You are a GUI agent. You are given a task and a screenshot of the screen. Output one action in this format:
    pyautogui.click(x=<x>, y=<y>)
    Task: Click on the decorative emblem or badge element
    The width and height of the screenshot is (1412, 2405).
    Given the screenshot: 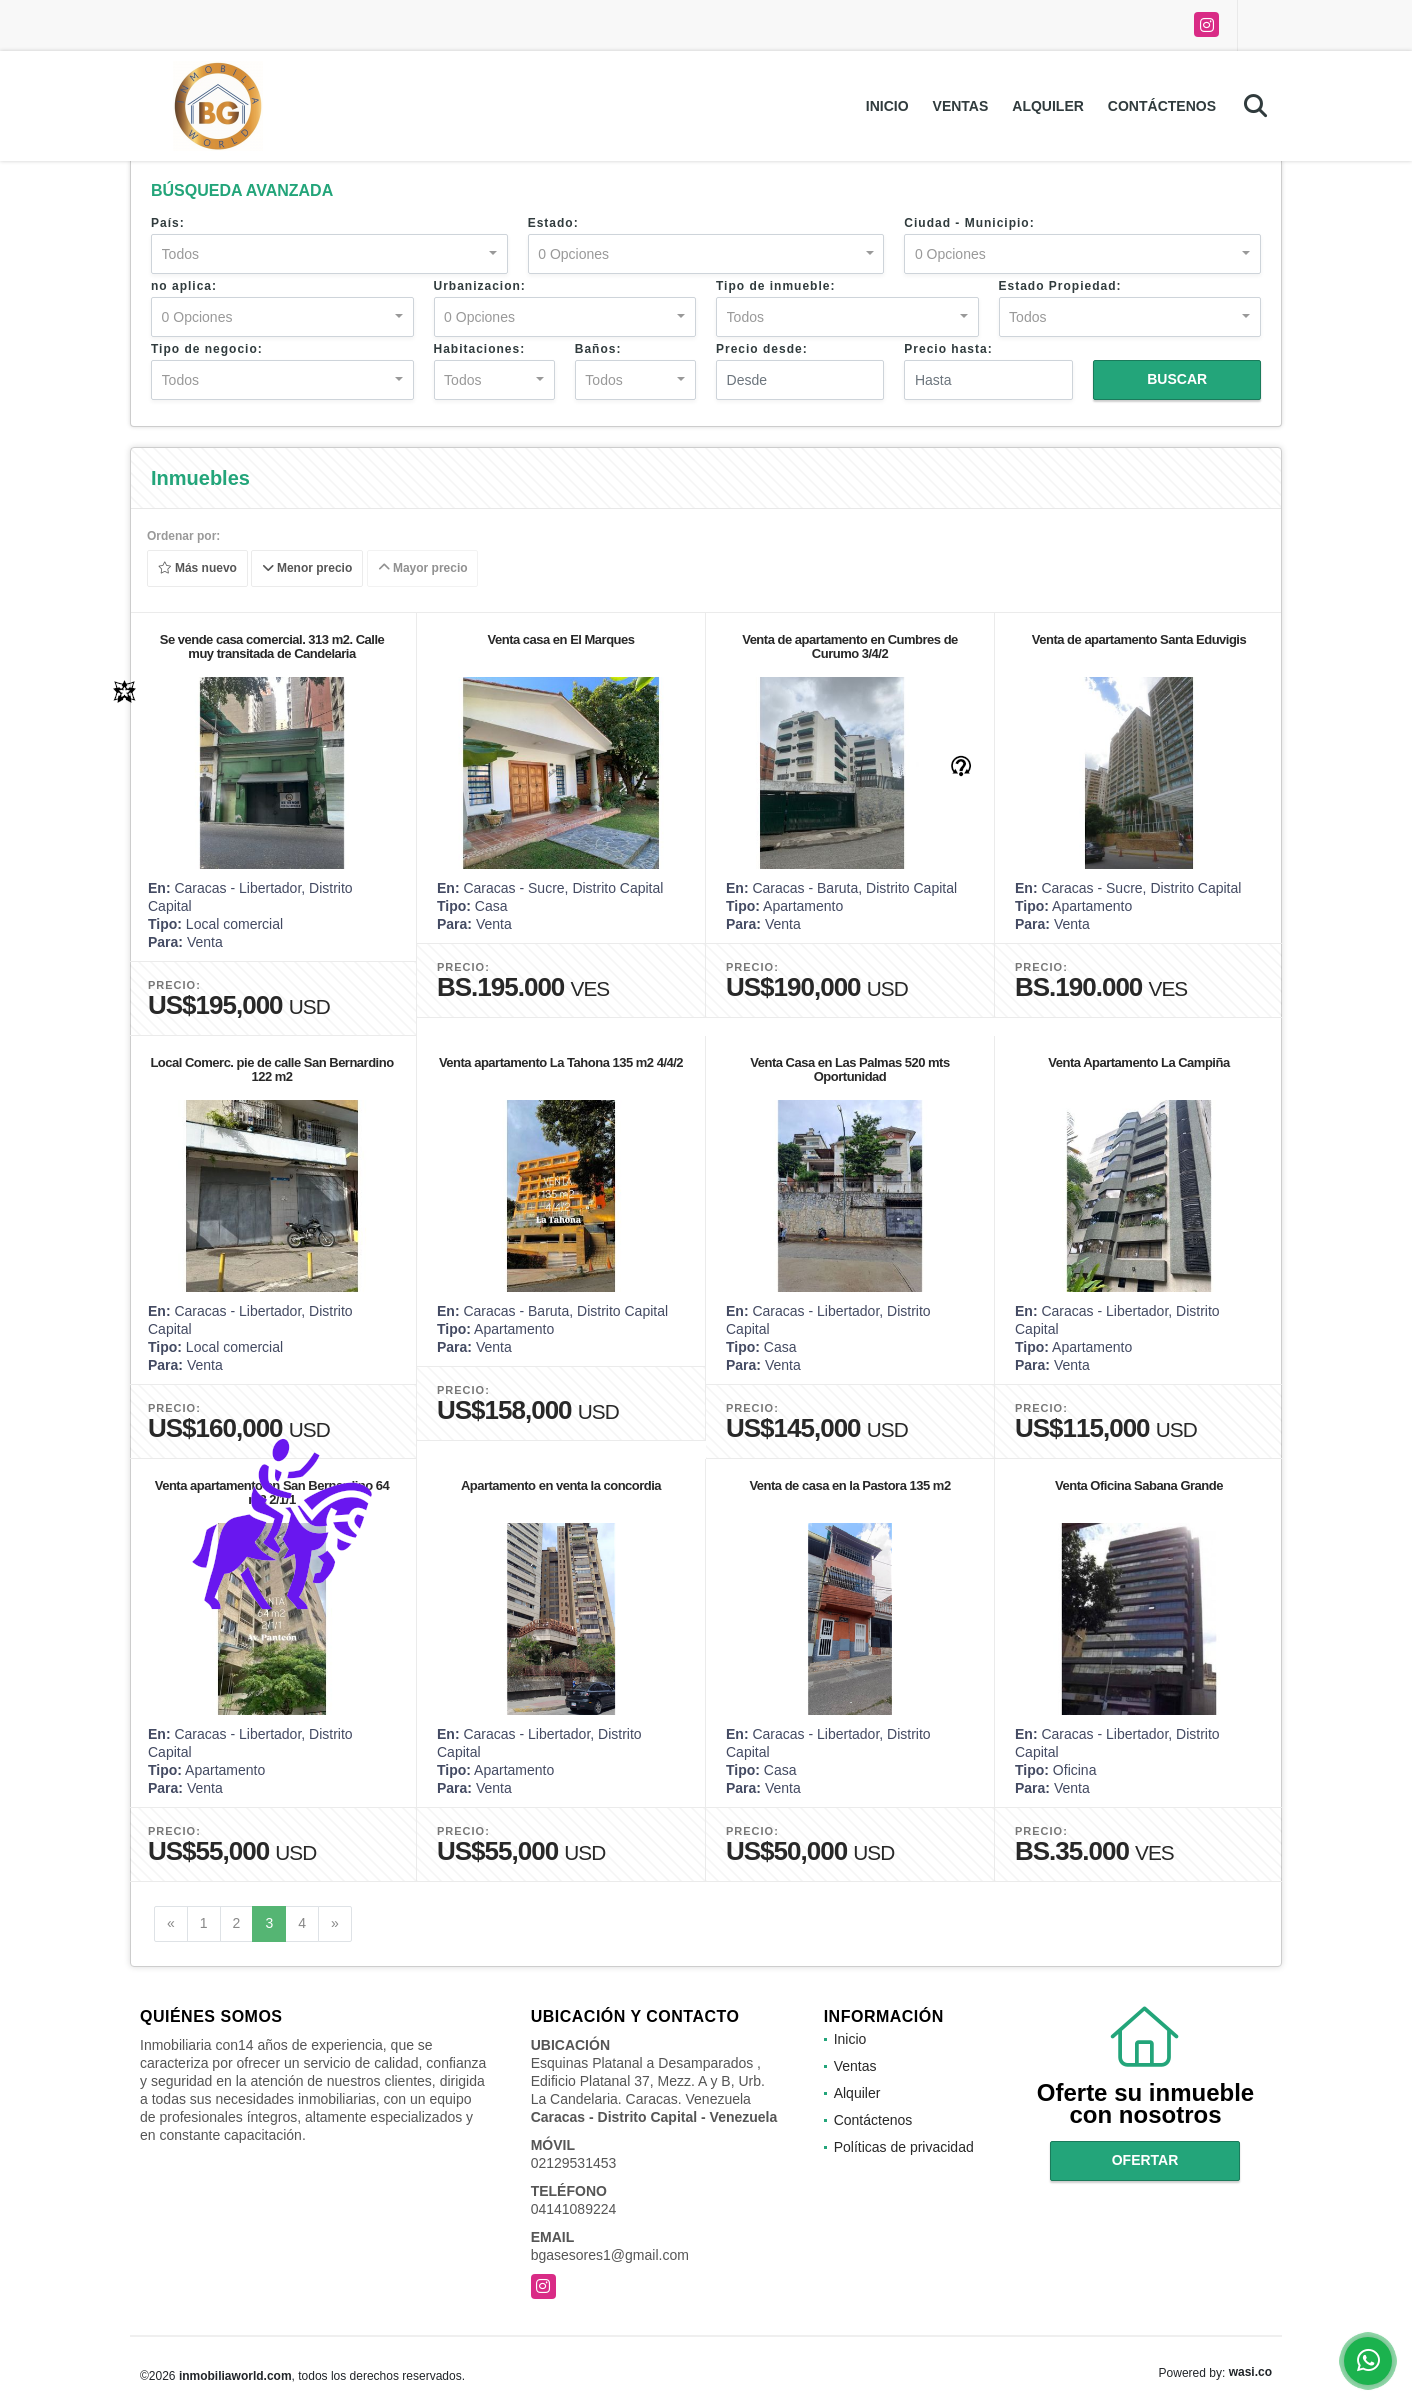 What is the action you would take?
    pyautogui.click(x=124, y=691)
    